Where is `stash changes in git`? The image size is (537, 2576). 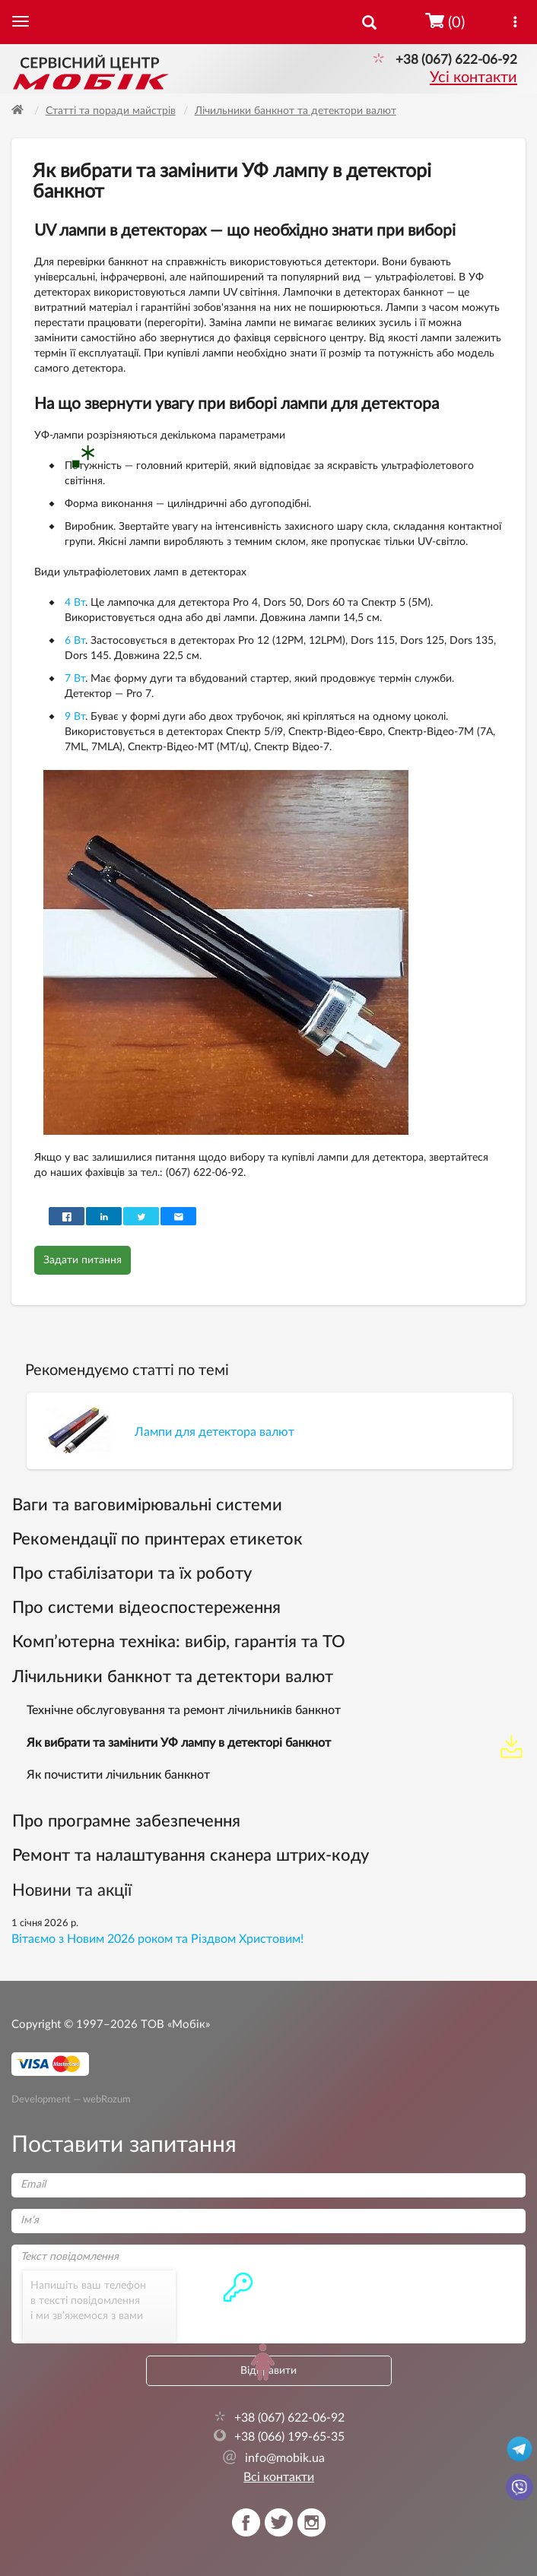 stash changes in git is located at coordinates (512, 1746).